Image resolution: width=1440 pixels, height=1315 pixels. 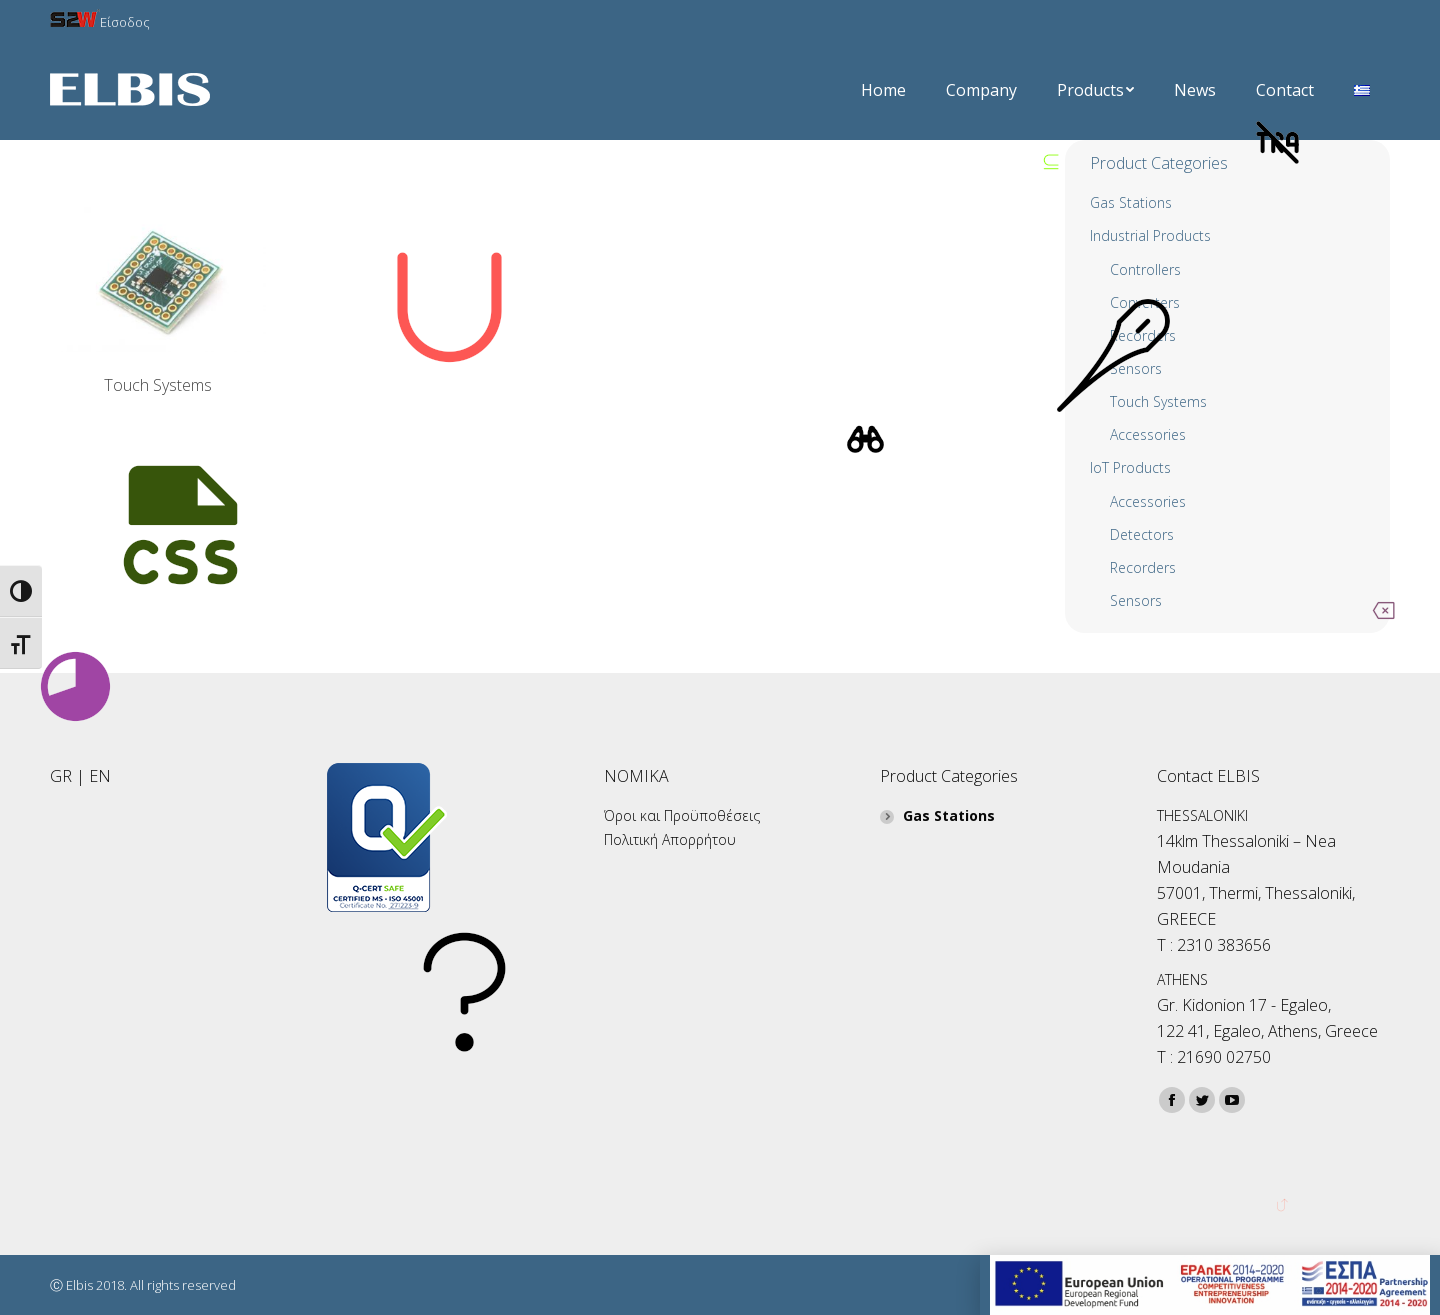 I want to click on indicates a subset relationship in mathematical or set operations, so click(x=1051, y=161).